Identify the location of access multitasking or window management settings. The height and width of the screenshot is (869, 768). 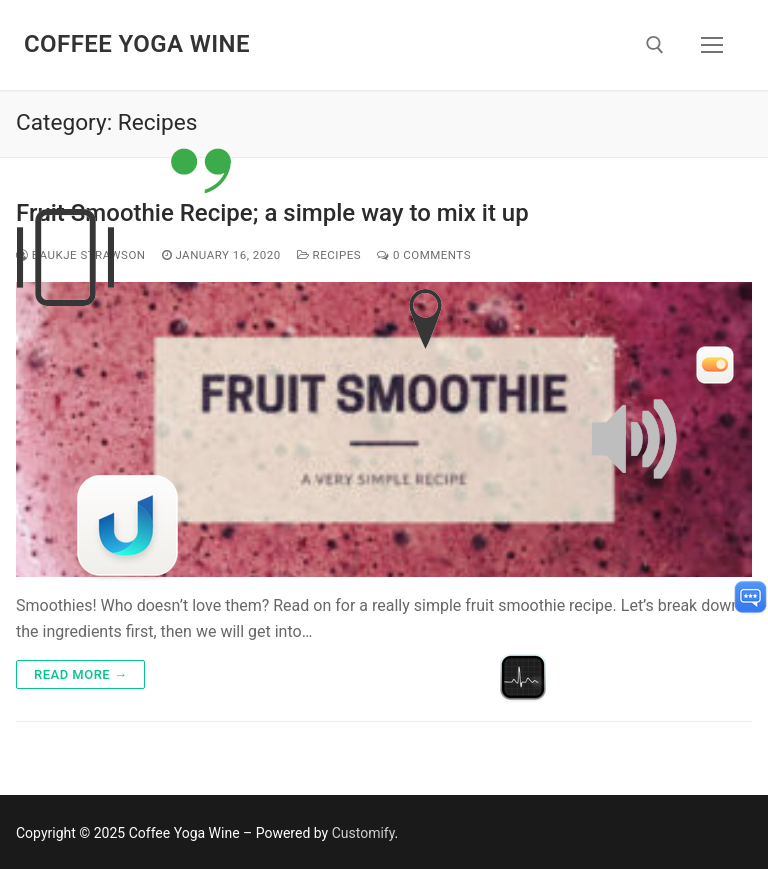
(65, 257).